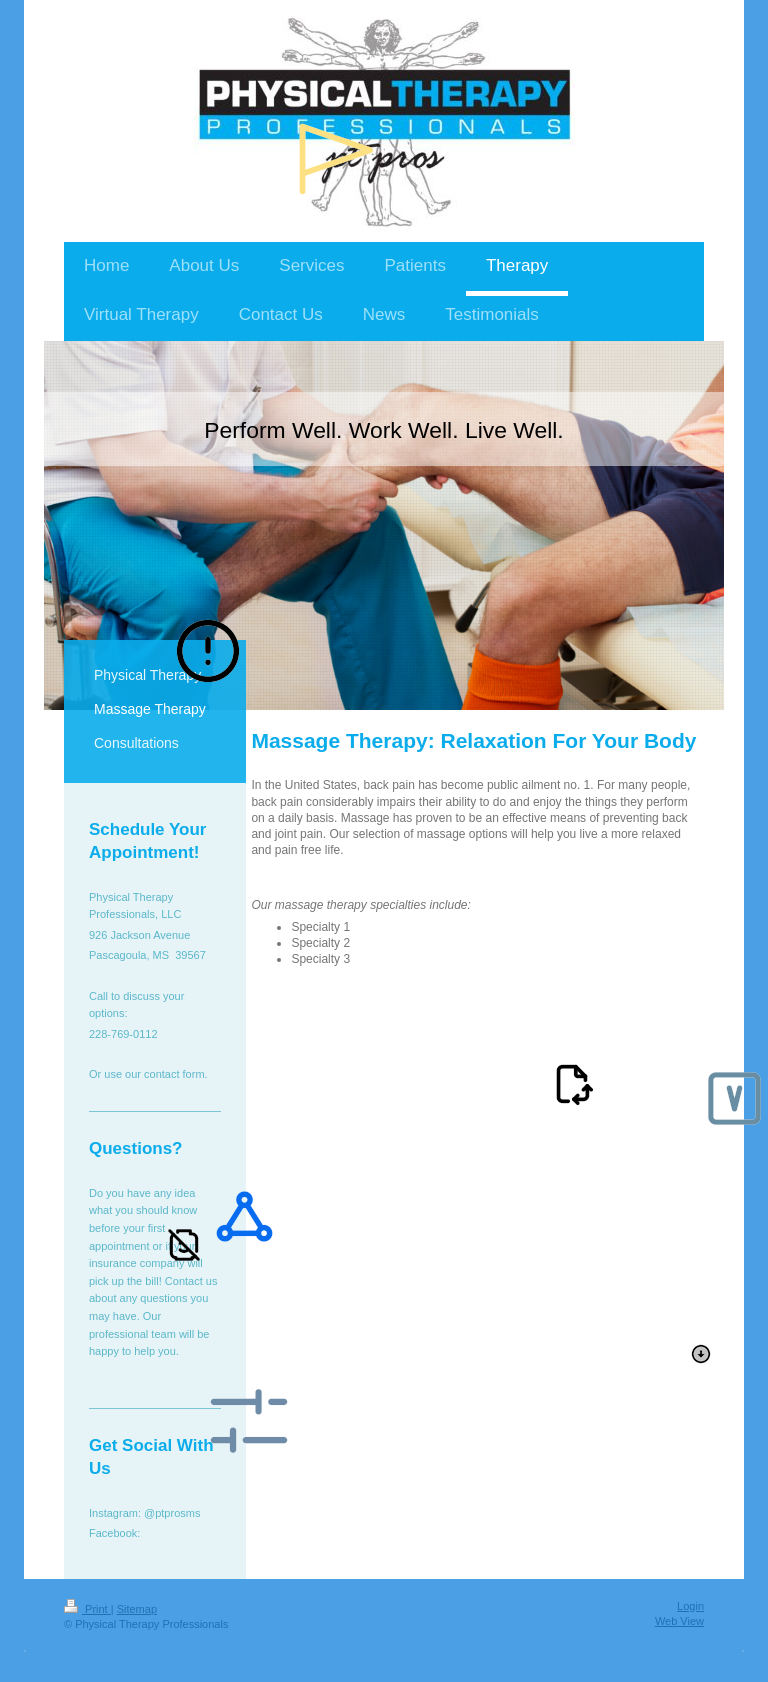  What do you see at coordinates (208, 651) in the screenshot?
I see `indicates a warning or alert status` at bounding box center [208, 651].